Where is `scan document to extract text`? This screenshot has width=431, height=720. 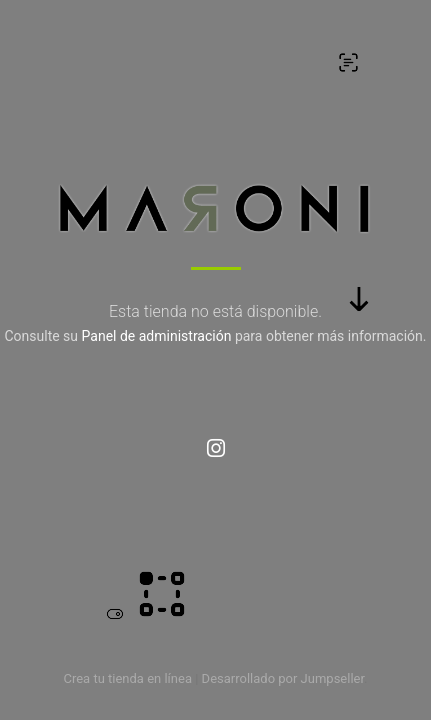 scan document to extract text is located at coordinates (348, 62).